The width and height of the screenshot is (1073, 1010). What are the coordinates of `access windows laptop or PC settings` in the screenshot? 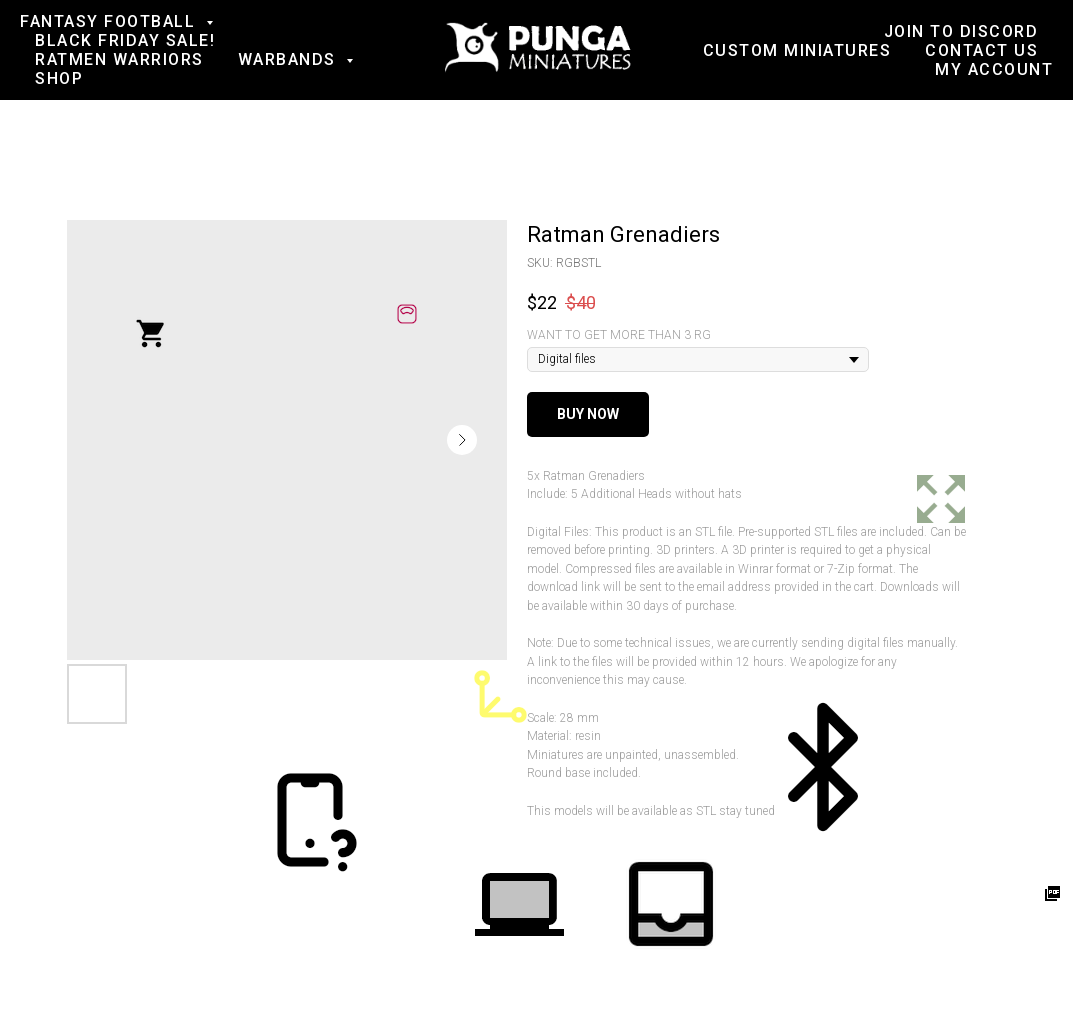 It's located at (519, 906).